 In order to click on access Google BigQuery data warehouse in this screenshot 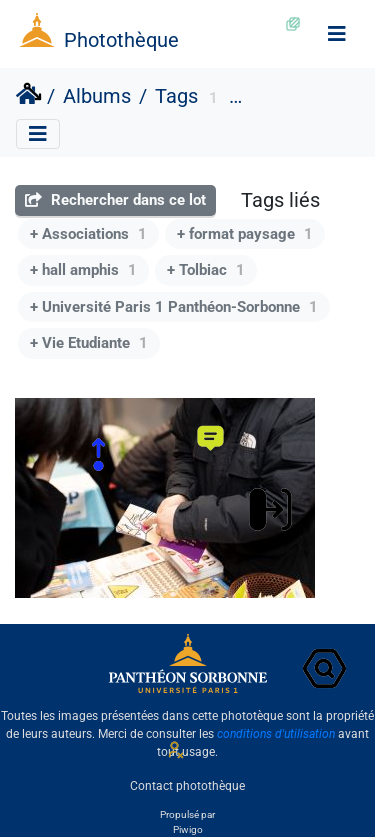, I will do `click(324, 668)`.